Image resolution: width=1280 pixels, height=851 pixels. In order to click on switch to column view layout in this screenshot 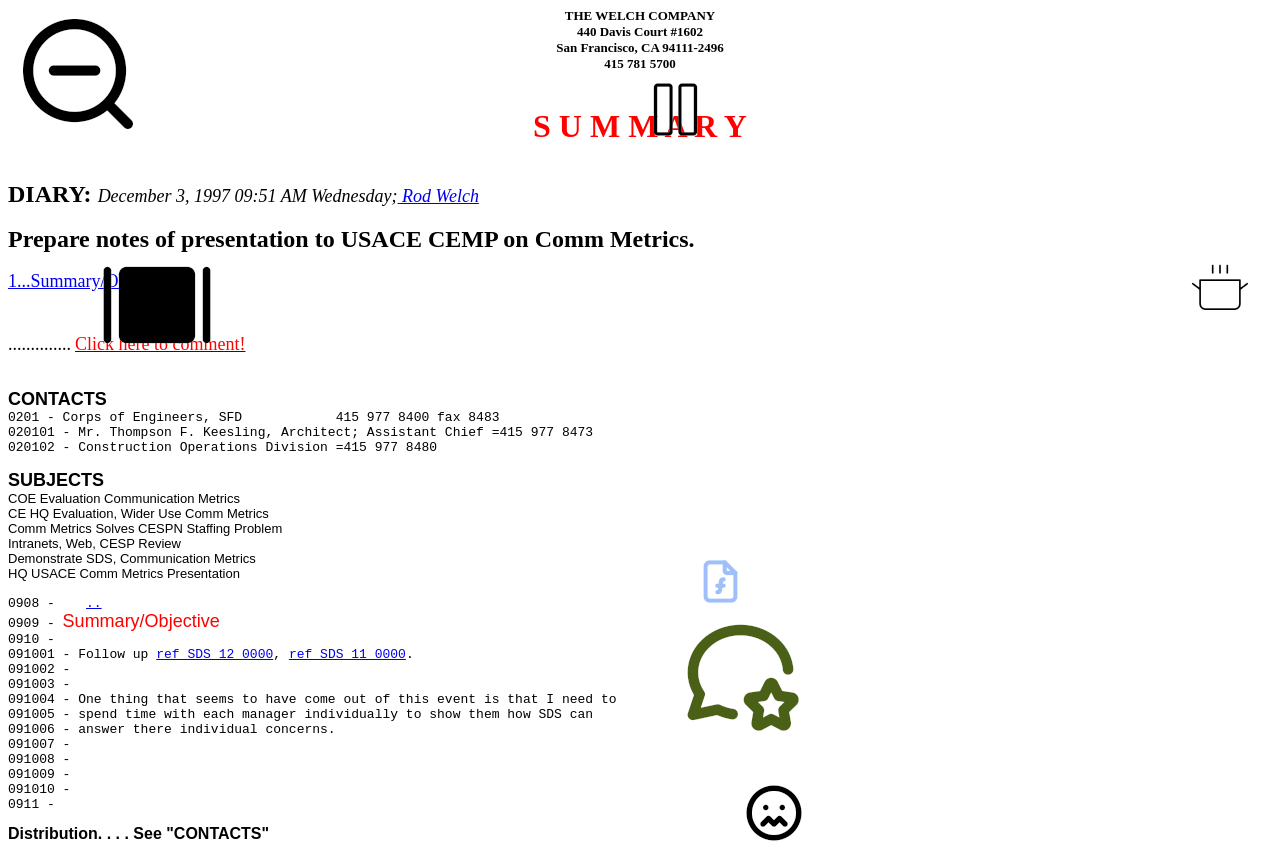, I will do `click(675, 109)`.